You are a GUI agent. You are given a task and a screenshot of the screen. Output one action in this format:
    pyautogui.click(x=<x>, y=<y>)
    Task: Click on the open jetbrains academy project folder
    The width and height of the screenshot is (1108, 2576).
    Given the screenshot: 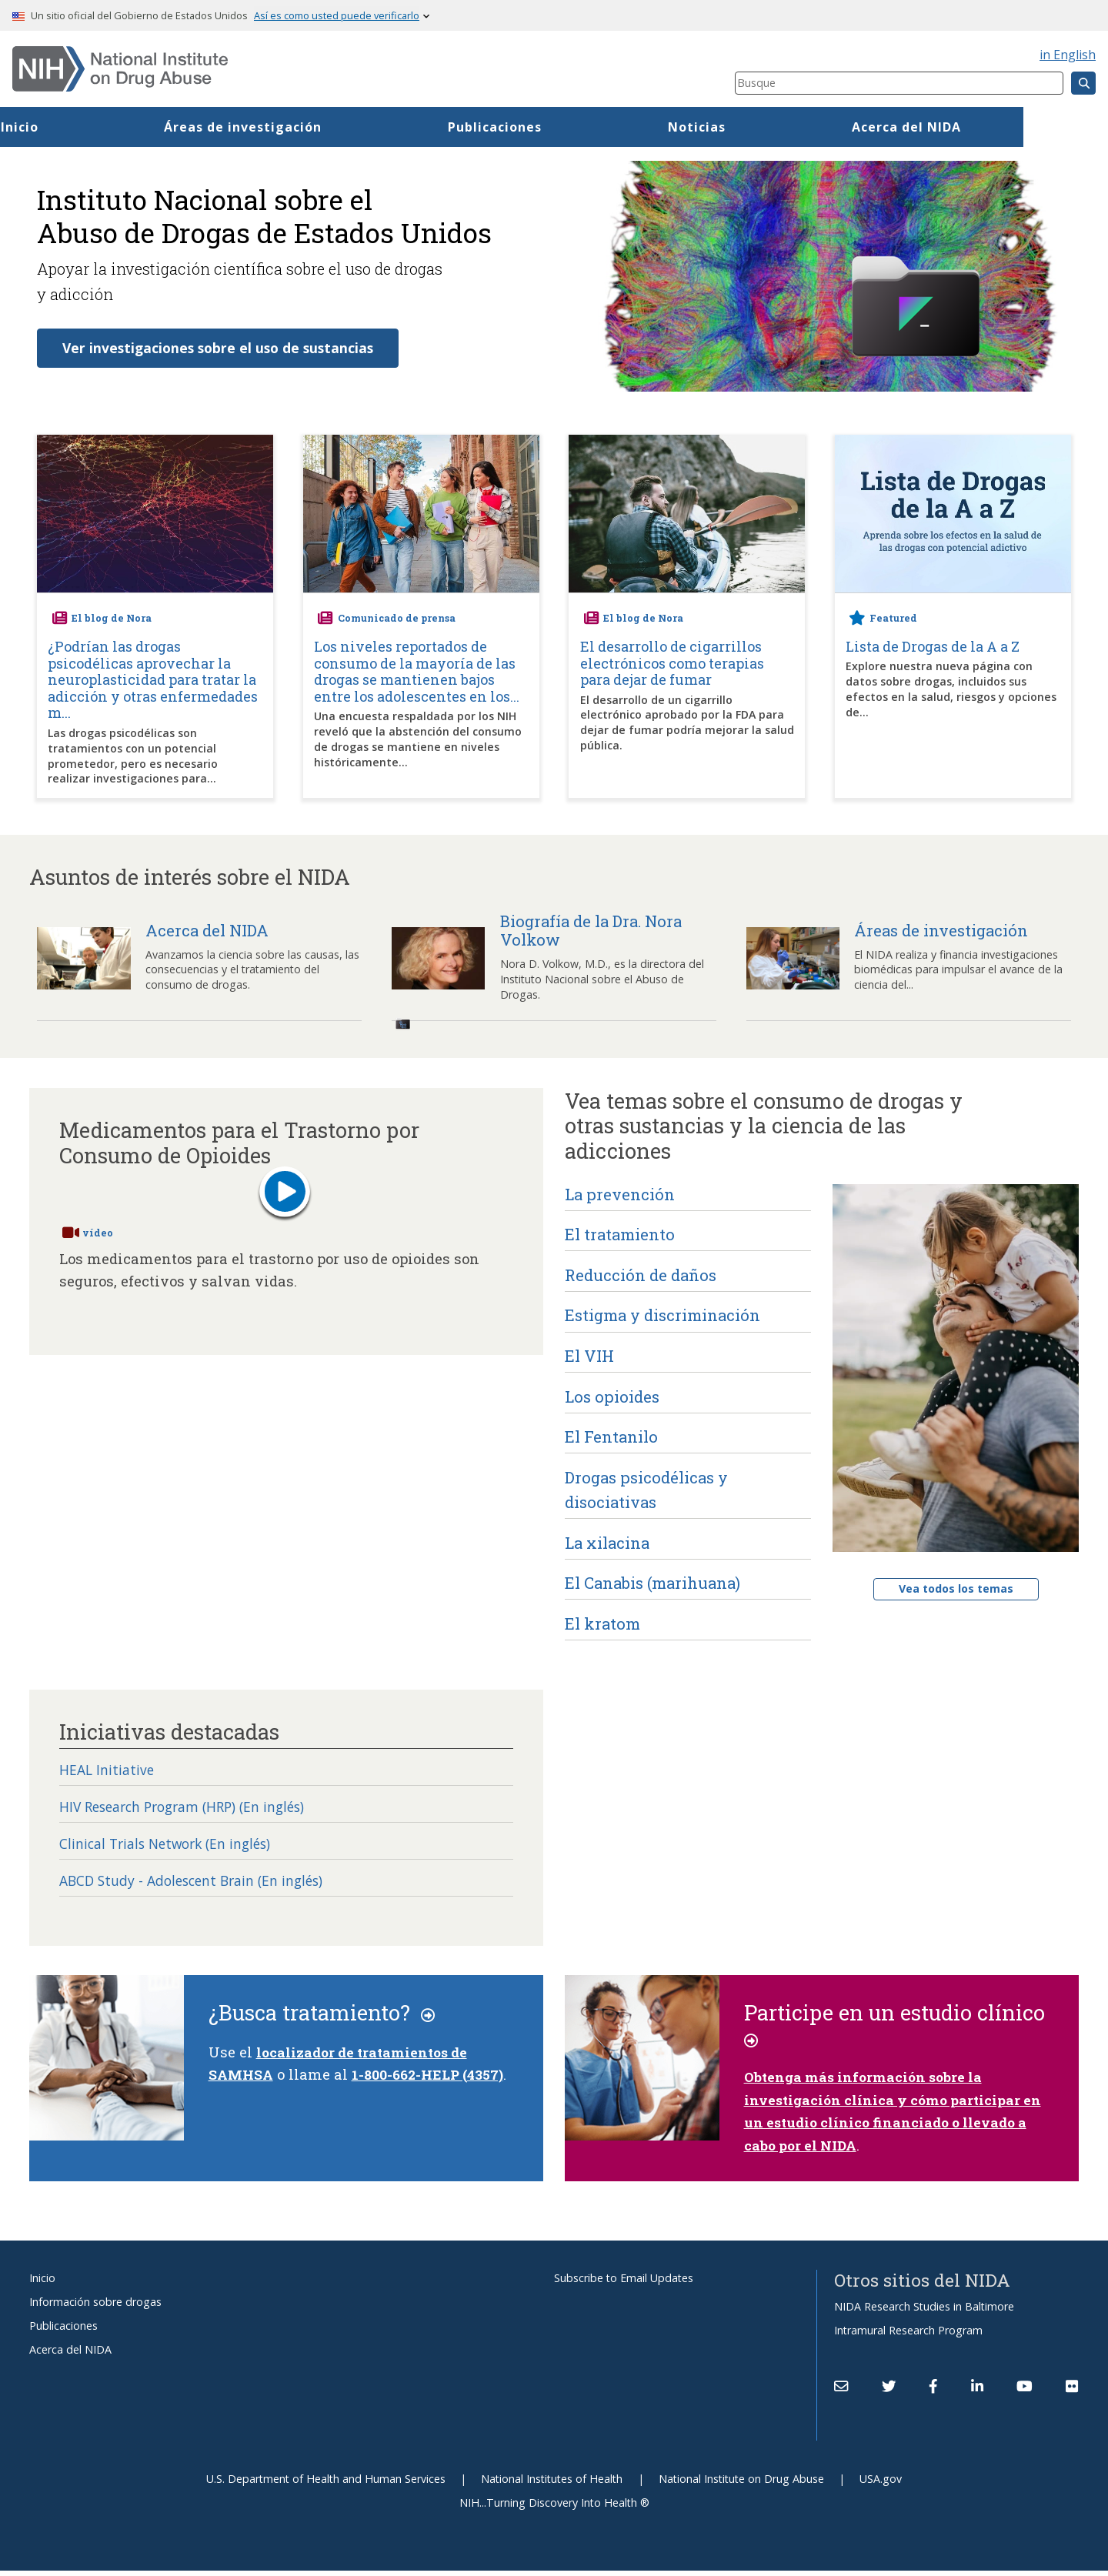 What is the action you would take?
    pyautogui.click(x=915, y=309)
    